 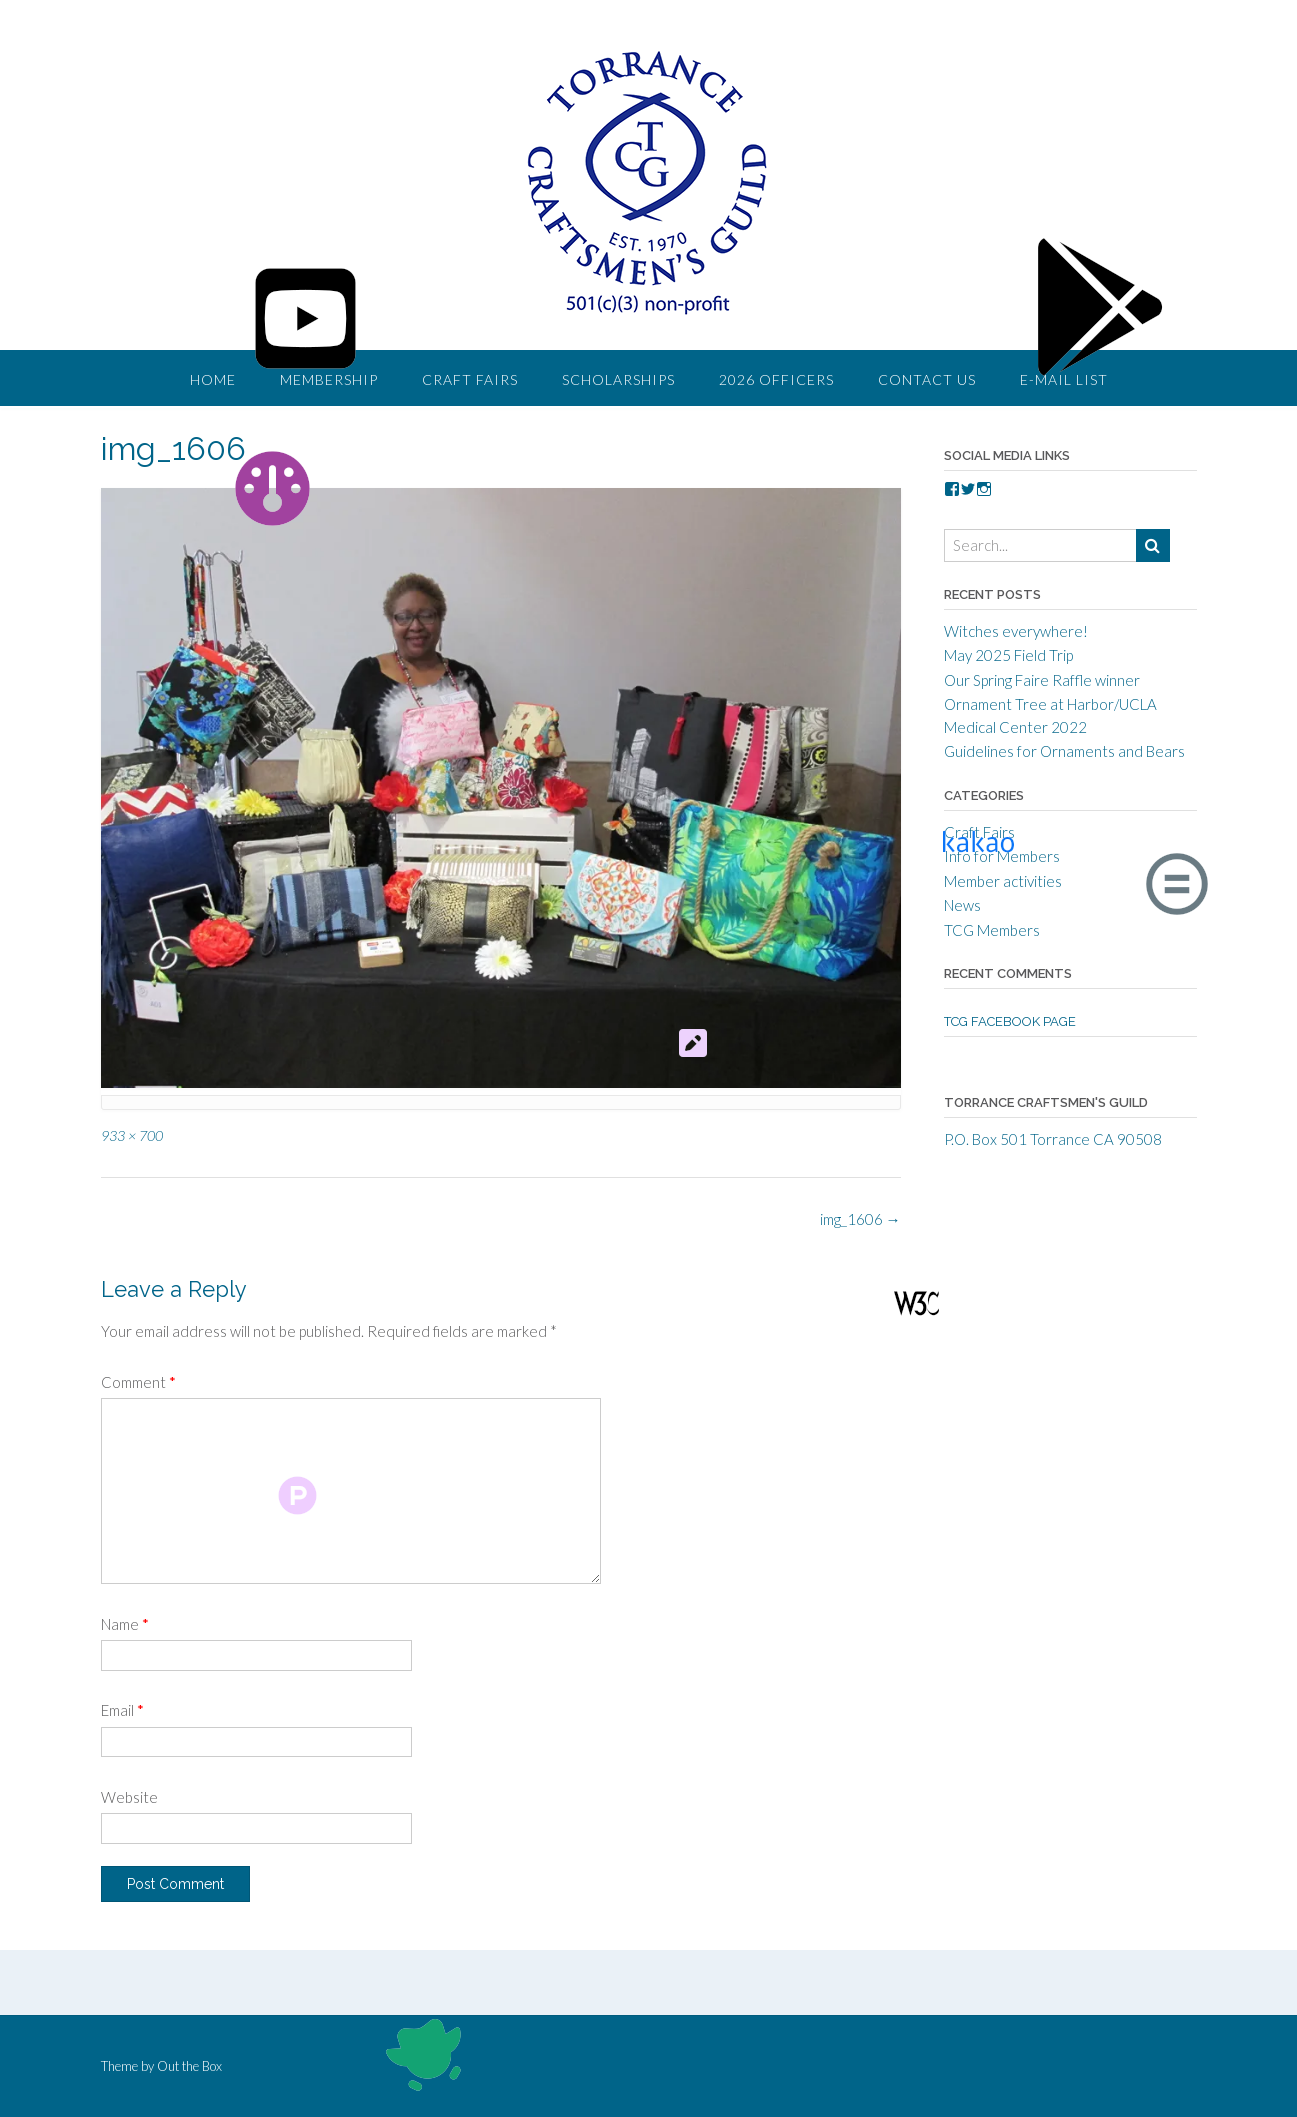 I want to click on open the google play store, so click(x=1100, y=307).